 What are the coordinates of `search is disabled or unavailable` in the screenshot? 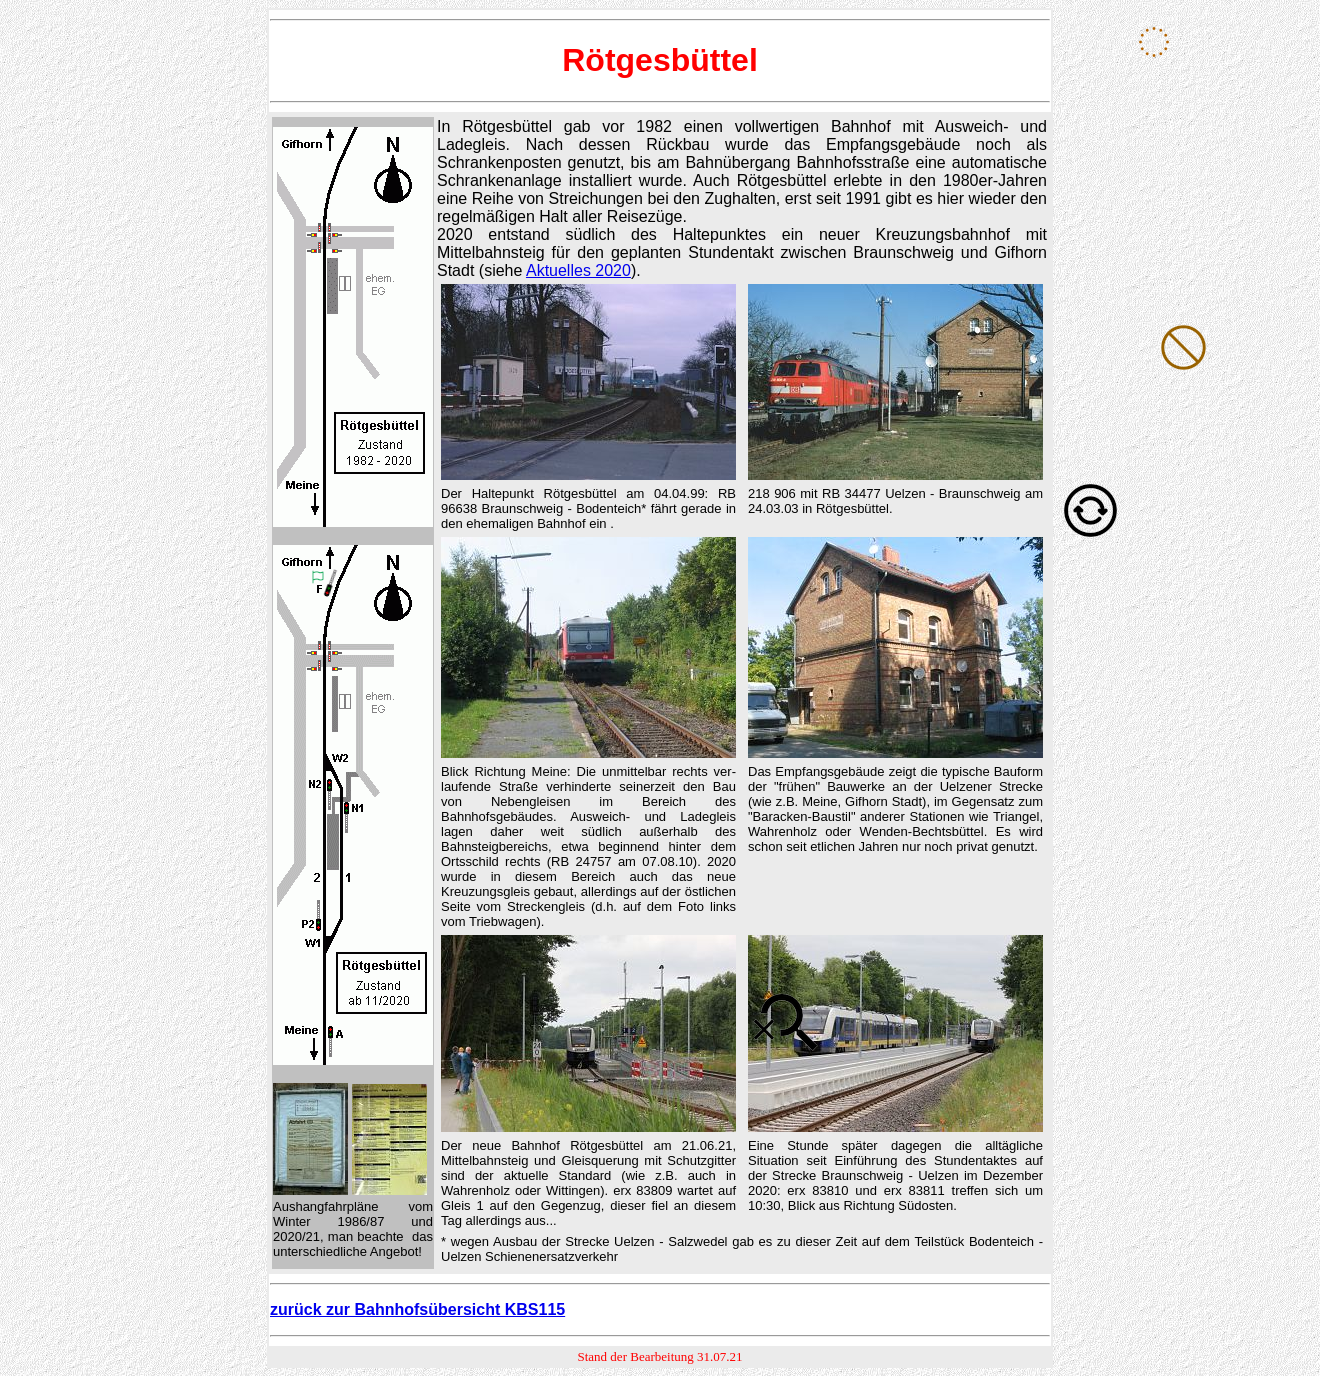 It's located at (790, 1023).